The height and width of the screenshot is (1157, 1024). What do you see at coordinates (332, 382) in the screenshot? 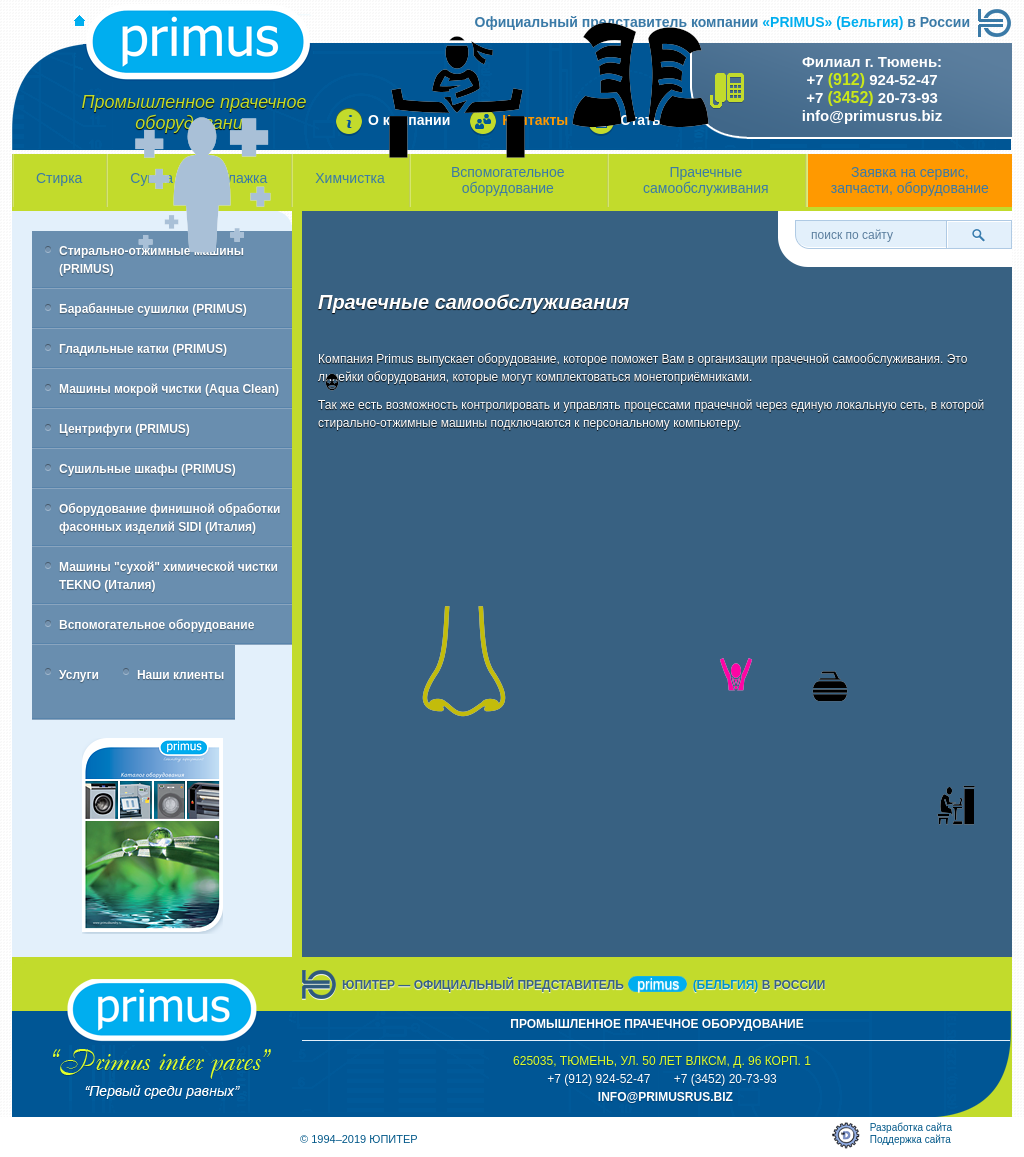
I see `indicates a "love" or "smitten" reaction` at bounding box center [332, 382].